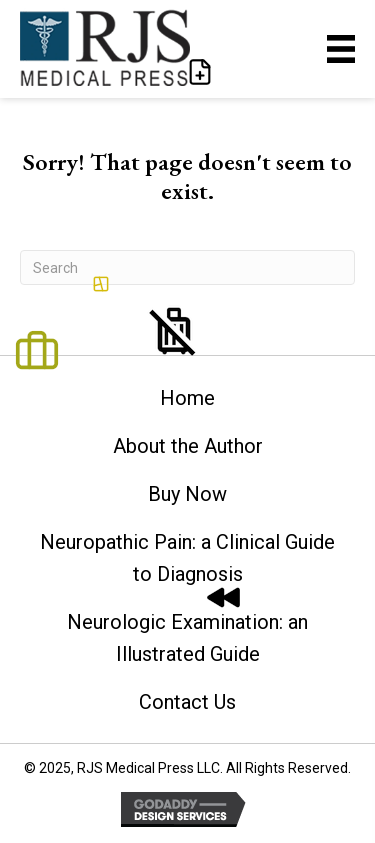 The height and width of the screenshot is (843, 375). I want to click on switch to collage layout view, so click(101, 284).